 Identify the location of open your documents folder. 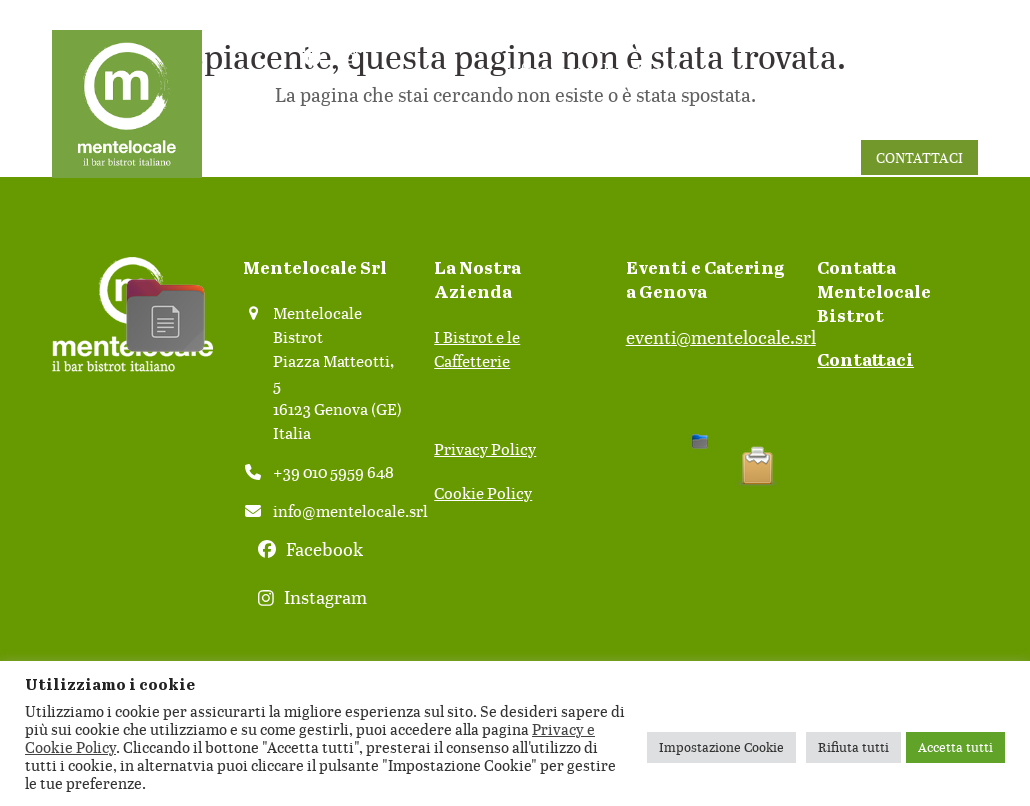
(165, 315).